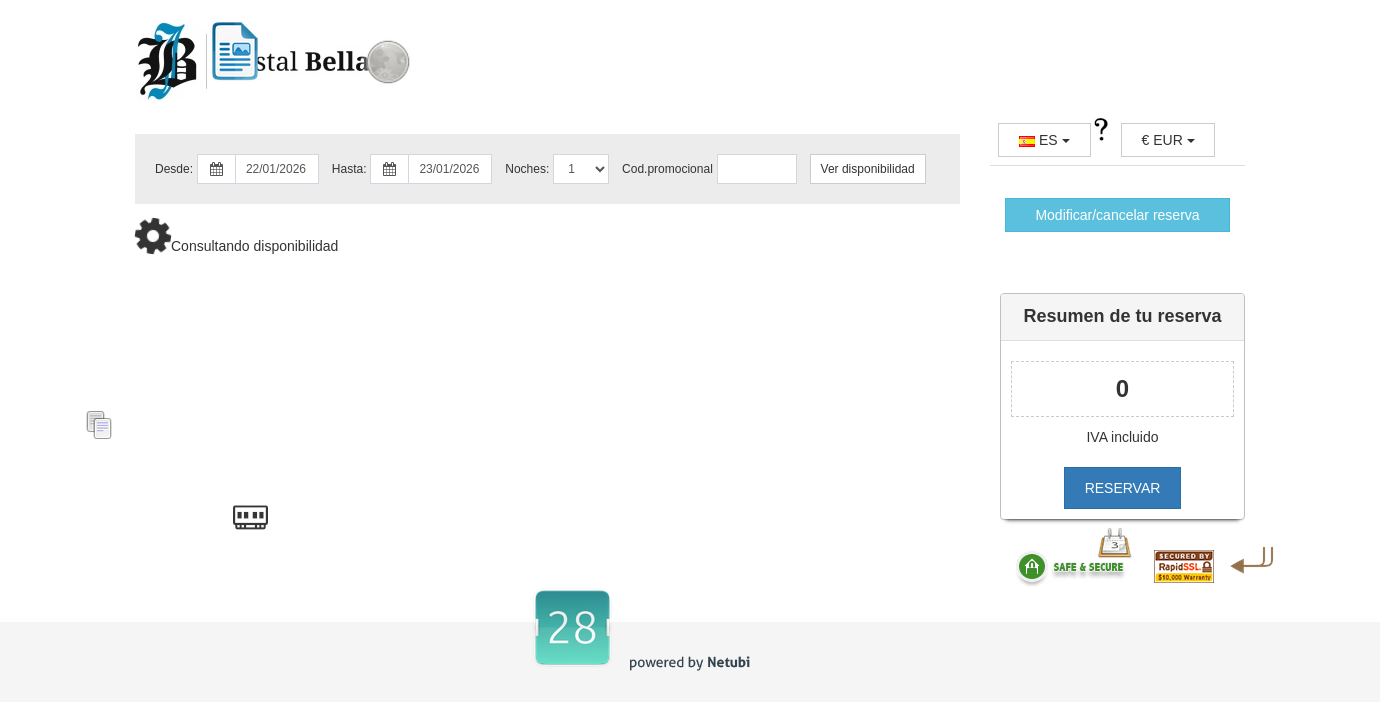  What do you see at coordinates (388, 62) in the screenshot?
I see `indicates clear weather conditions at night` at bounding box center [388, 62].